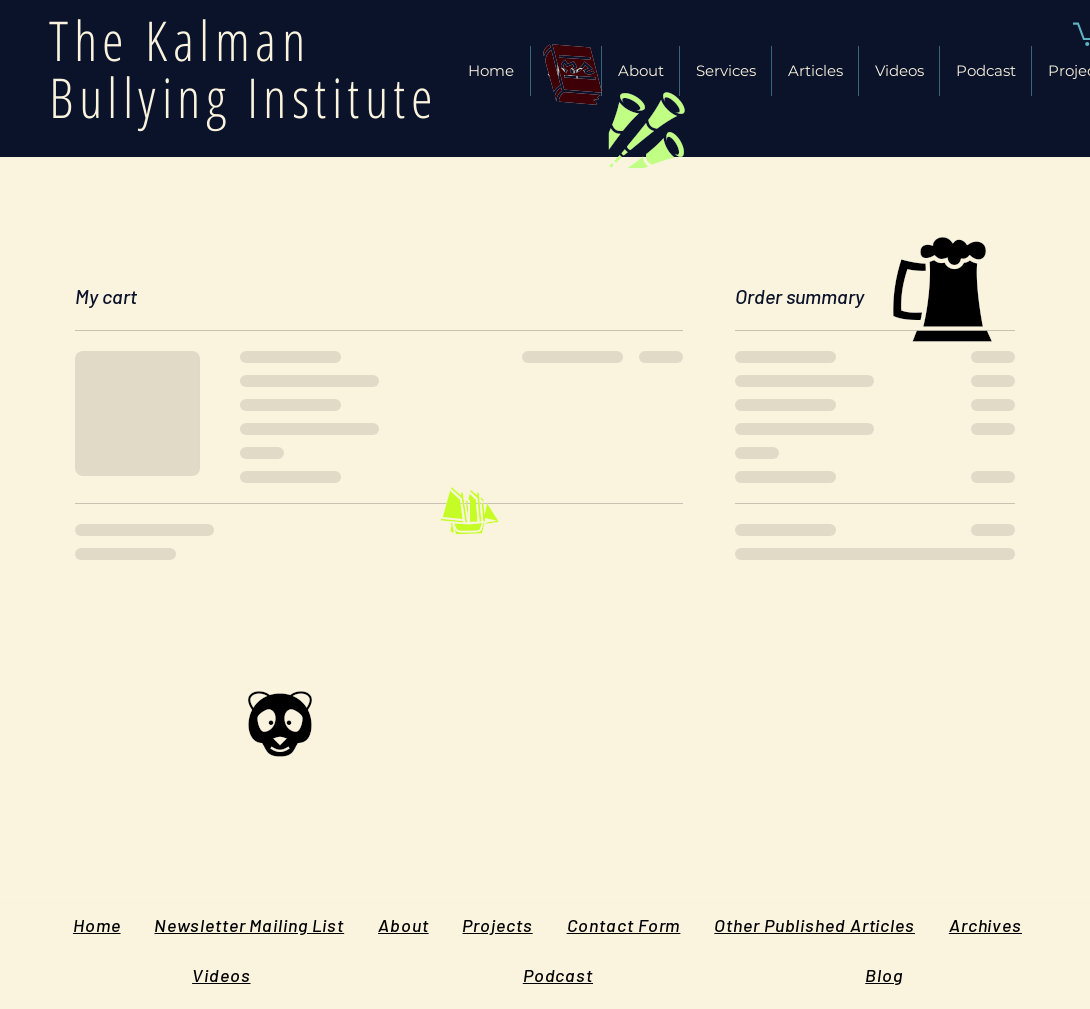 The height and width of the screenshot is (1009, 1090). What do you see at coordinates (572, 74) in the screenshot?
I see `view your library or book collection` at bounding box center [572, 74].